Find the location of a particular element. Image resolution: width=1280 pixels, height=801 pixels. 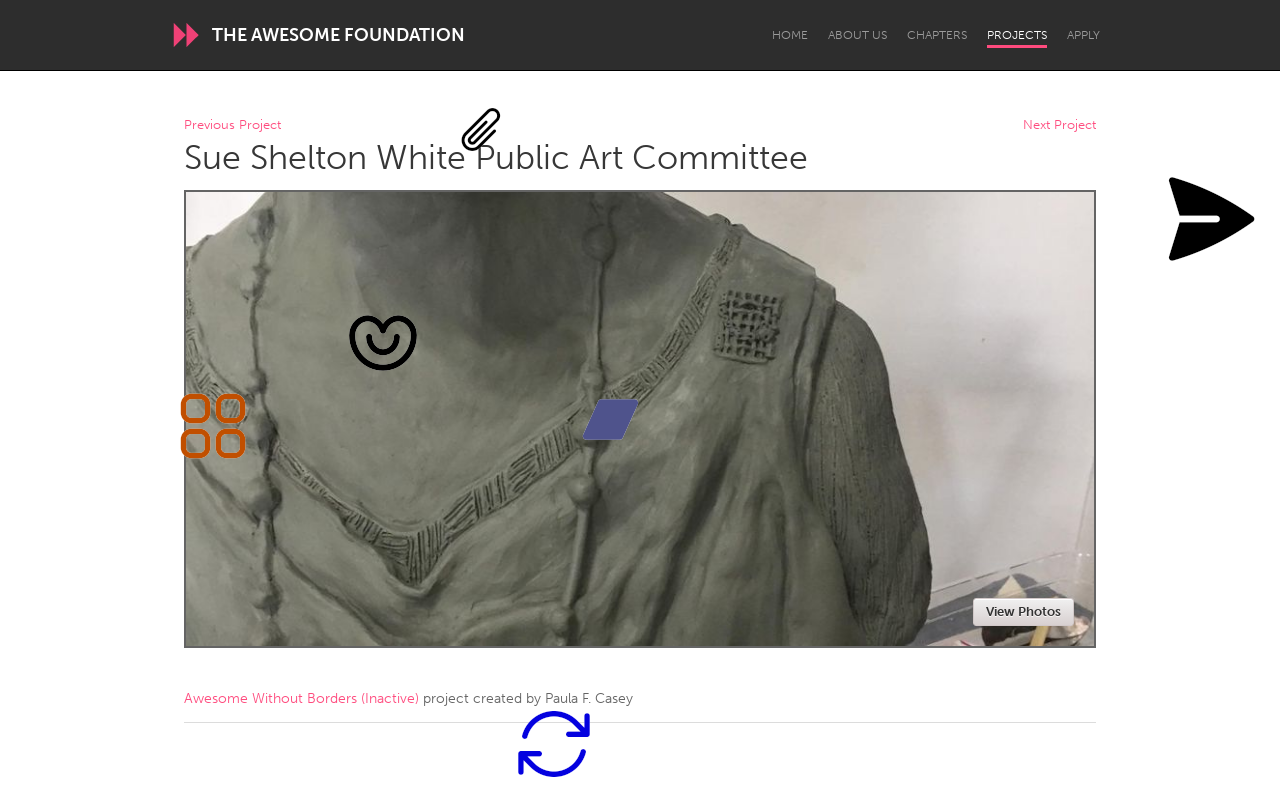

send a message is located at coordinates (1210, 219).